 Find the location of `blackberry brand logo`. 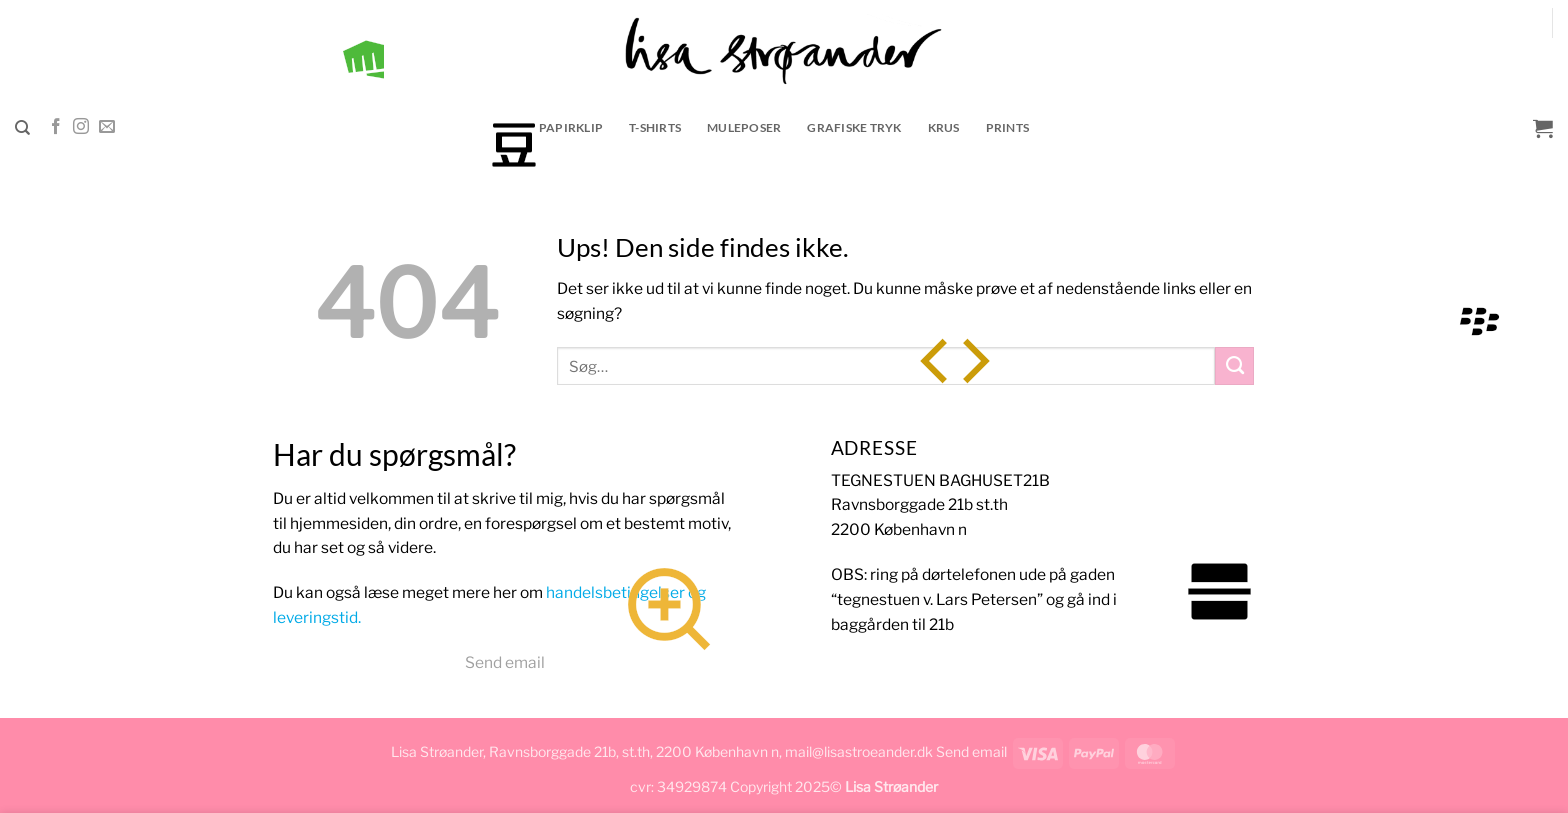

blackberry brand logo is located at coordinates (1479, 321).